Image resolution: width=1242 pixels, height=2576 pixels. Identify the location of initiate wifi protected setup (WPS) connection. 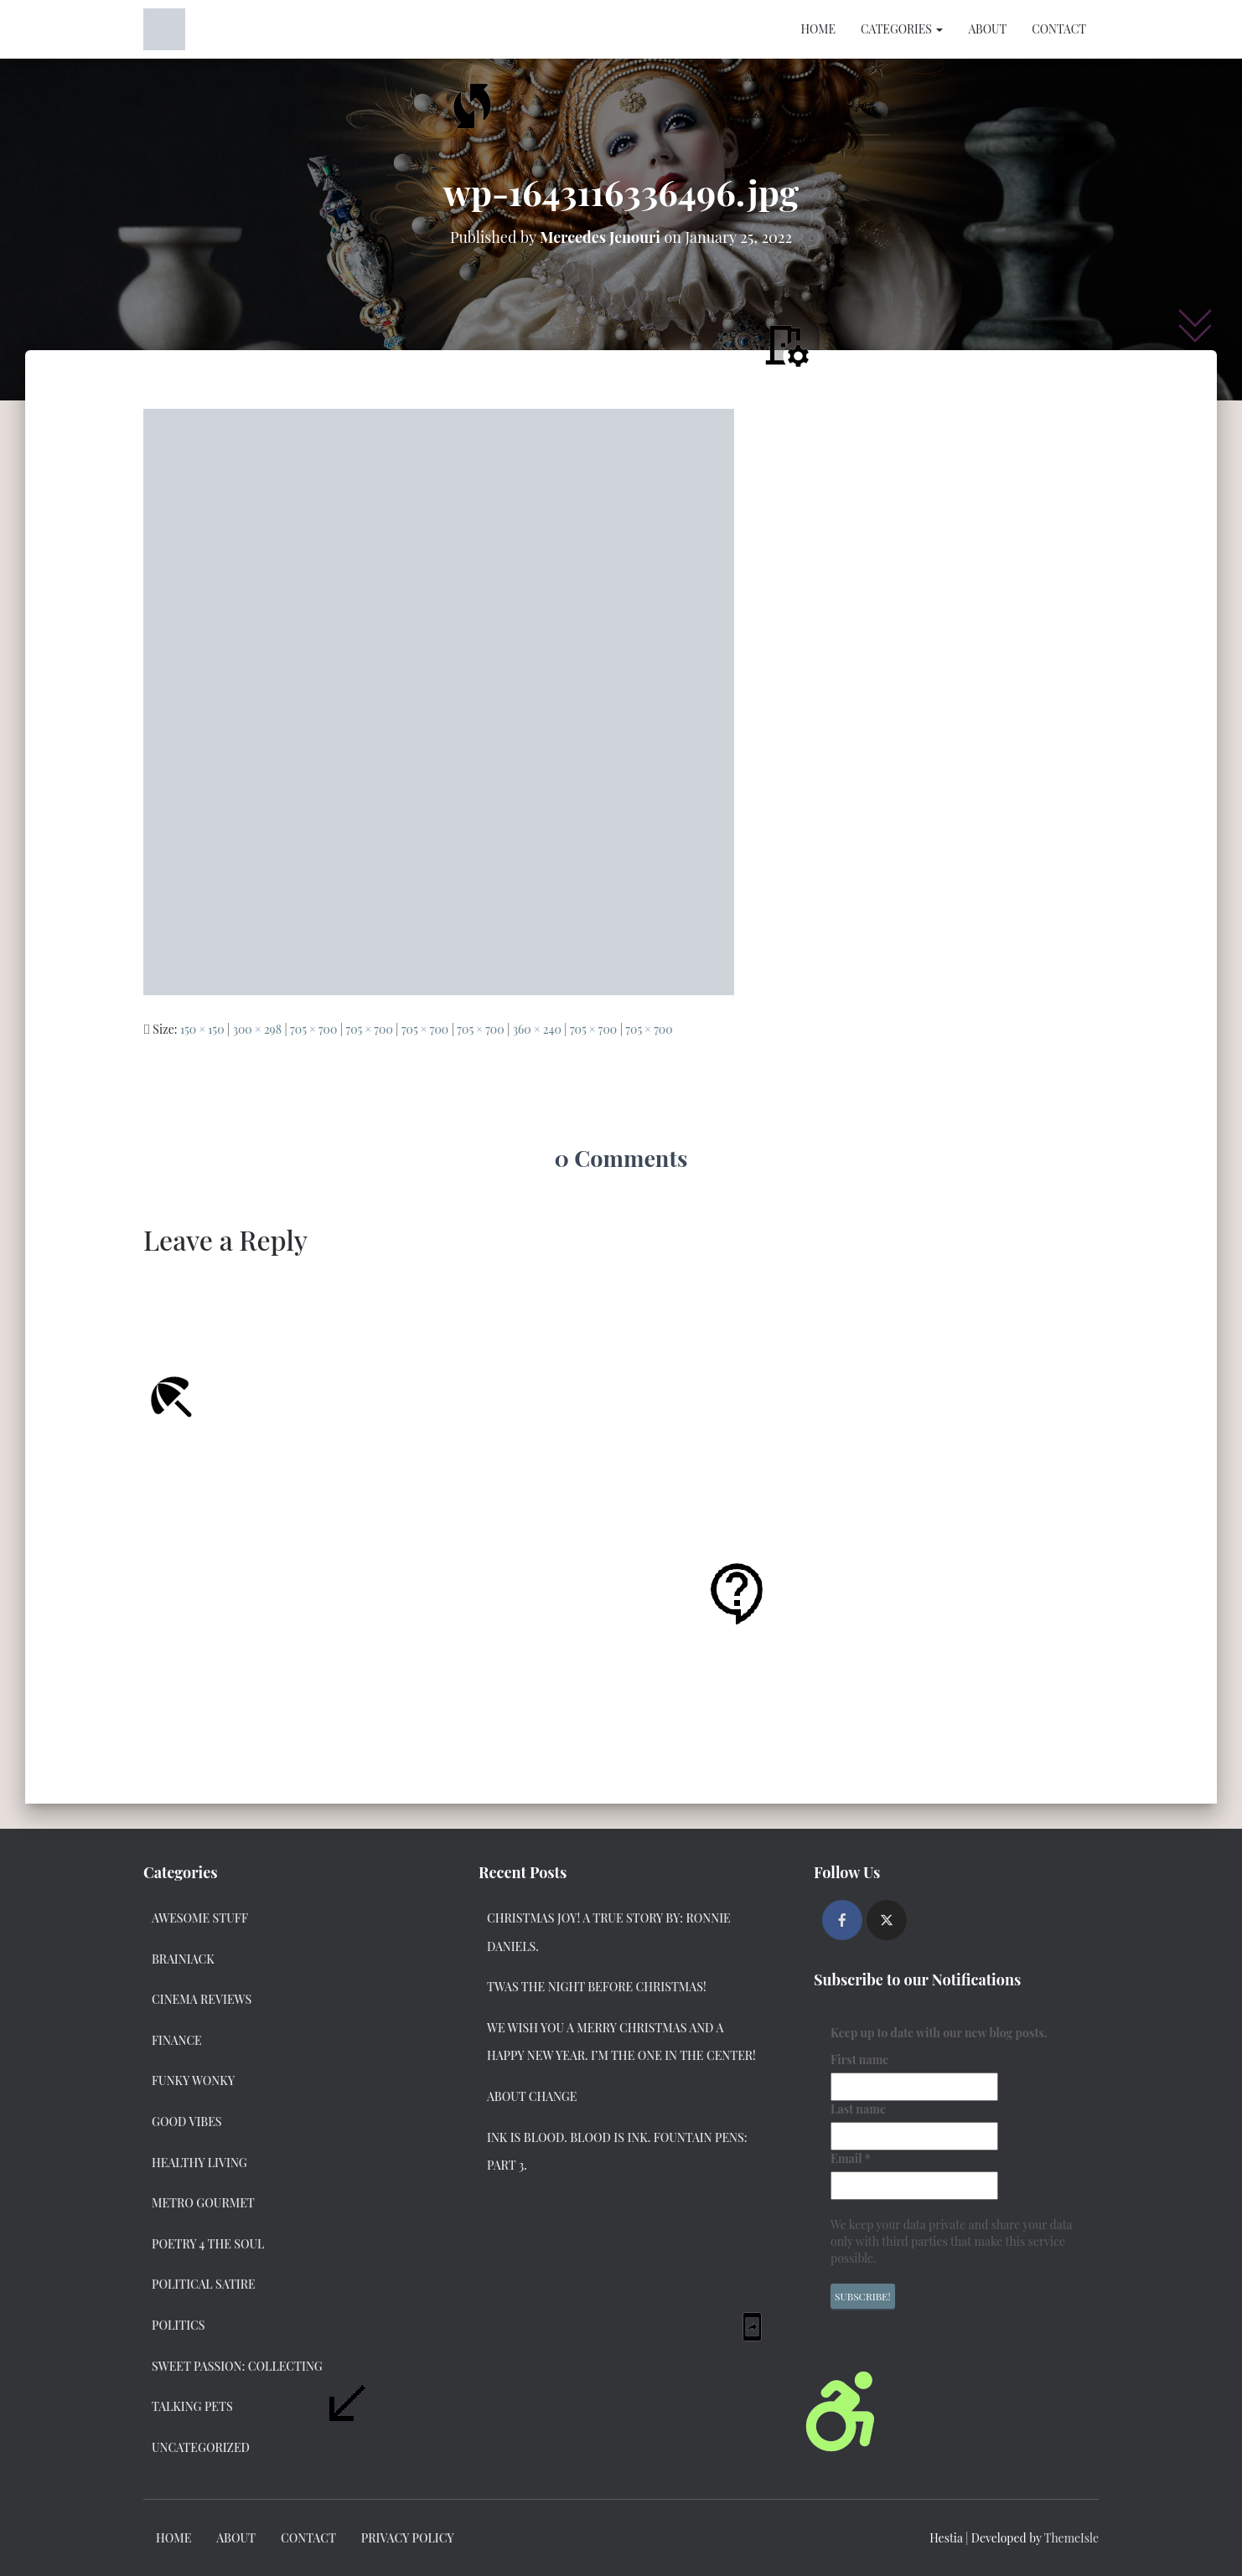
(472, 106).